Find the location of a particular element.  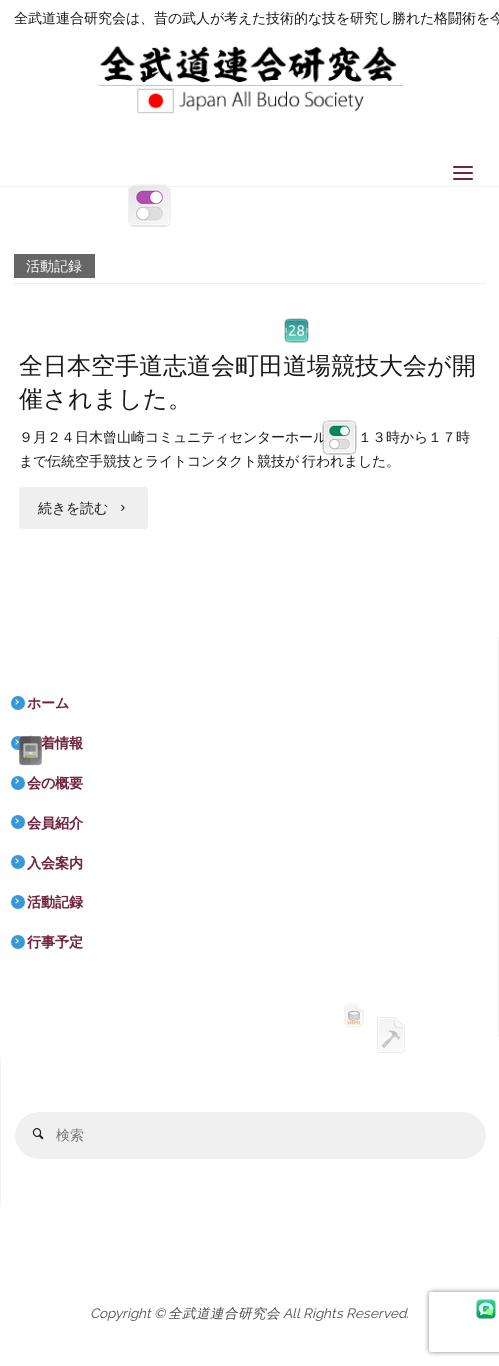

open unity tweak tool to customize desktop settings is located at coordinates (339, 437).